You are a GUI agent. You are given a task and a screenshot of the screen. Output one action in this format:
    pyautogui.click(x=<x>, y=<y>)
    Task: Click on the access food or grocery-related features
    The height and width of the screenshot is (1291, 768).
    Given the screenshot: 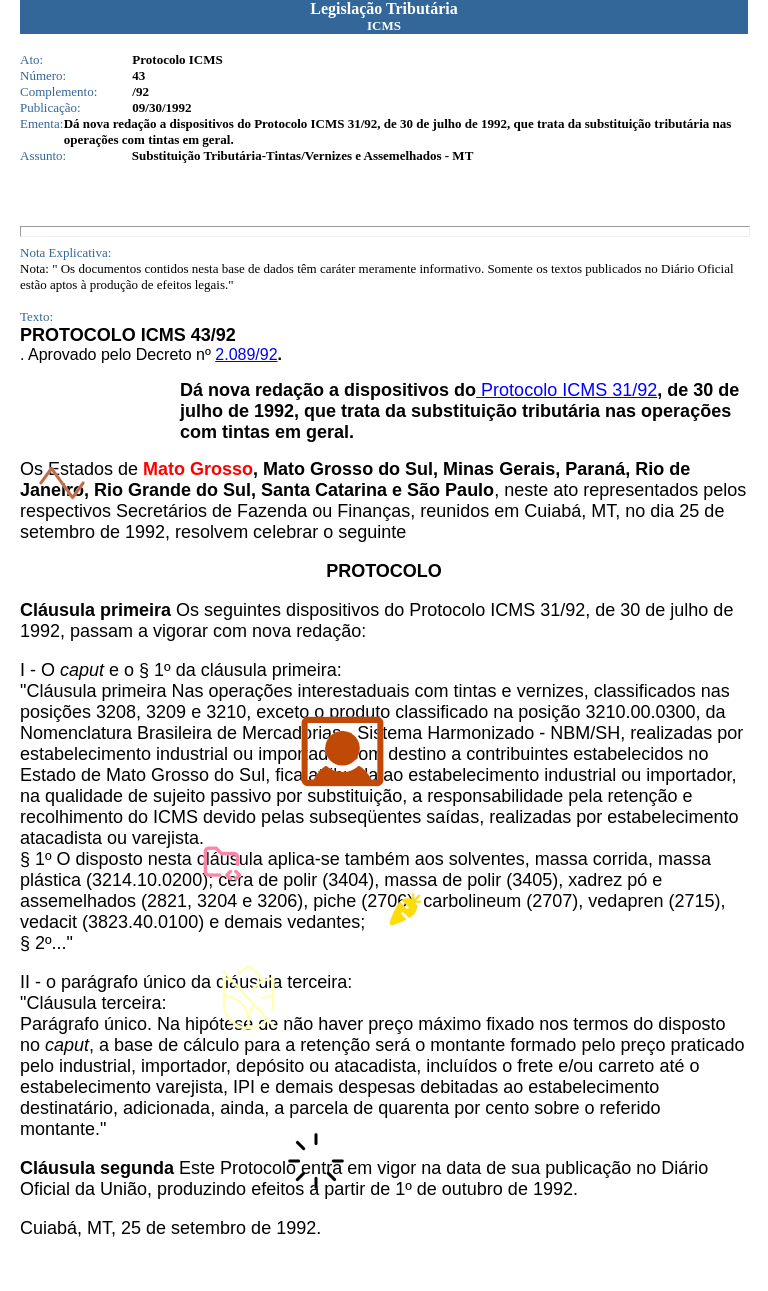 What is the action you would take?
    pyautogui.click(x=405, y=910)
    